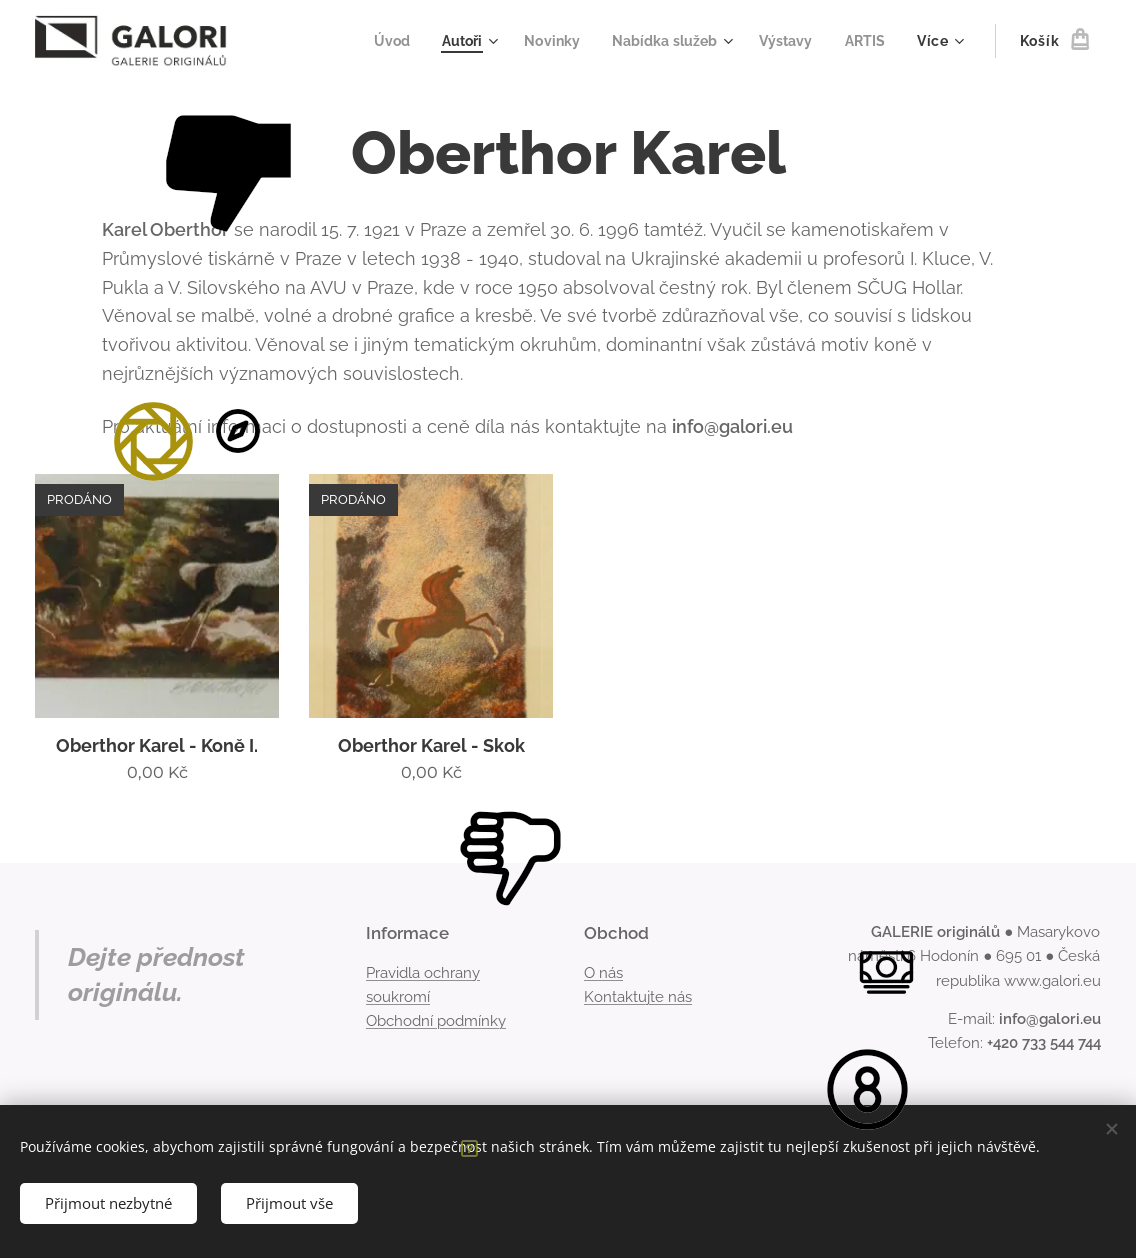 Image resolution: width=1136 pixels, height=1258 pixels. I want to click on open navigation or directions, so click(238, 431).